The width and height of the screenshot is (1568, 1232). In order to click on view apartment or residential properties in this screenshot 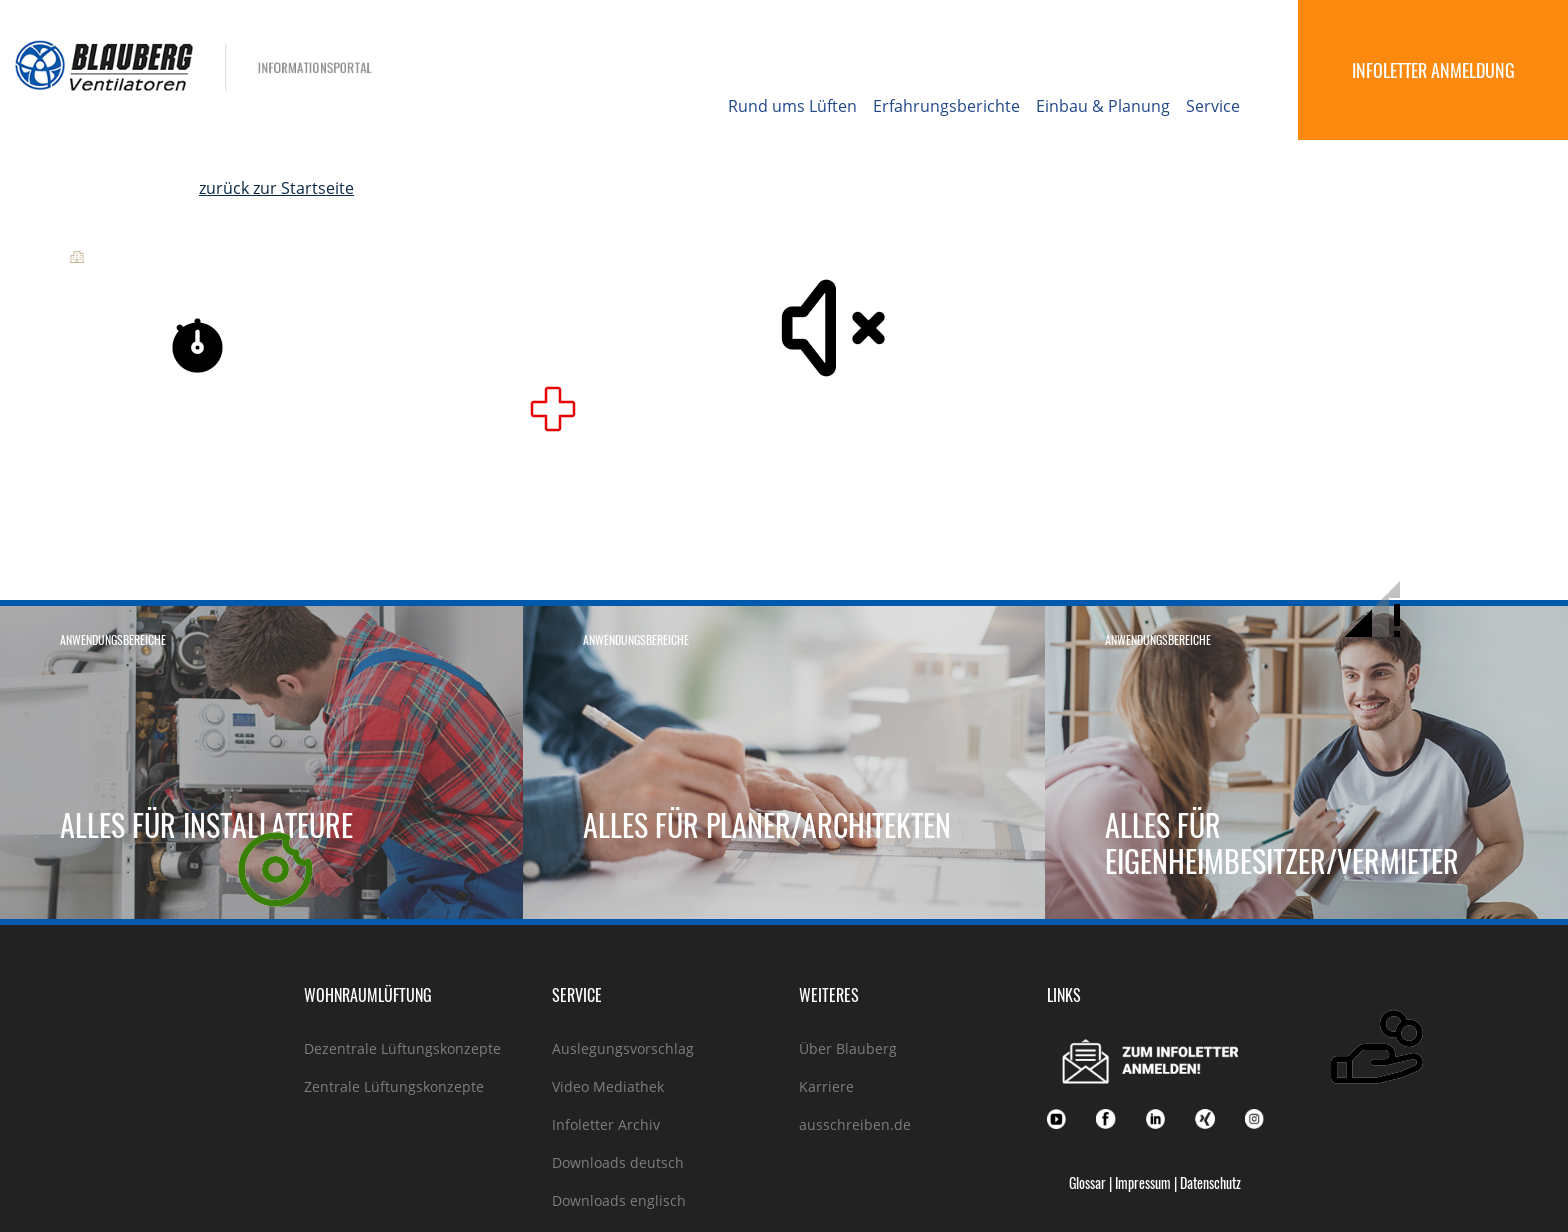, I will do `click(77, 257)`.